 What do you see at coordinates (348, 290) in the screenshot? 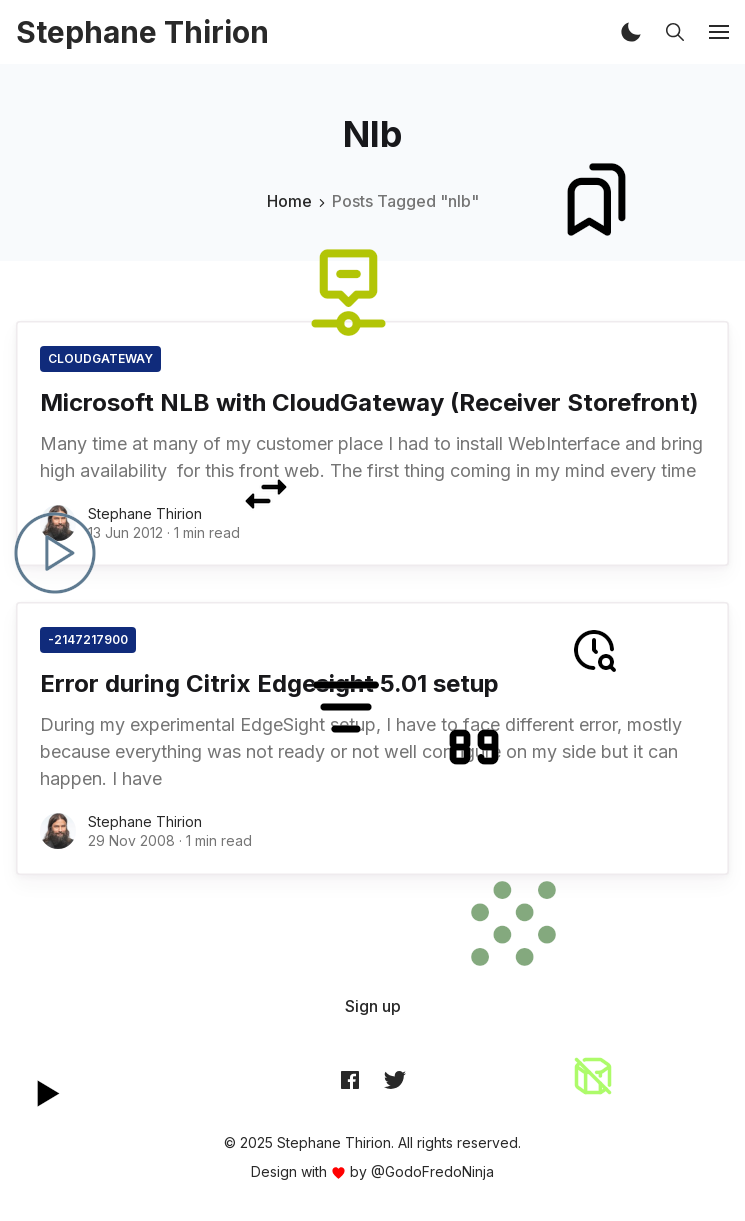
I see `remove an event from the timeline` at bounding box center [348, 290].